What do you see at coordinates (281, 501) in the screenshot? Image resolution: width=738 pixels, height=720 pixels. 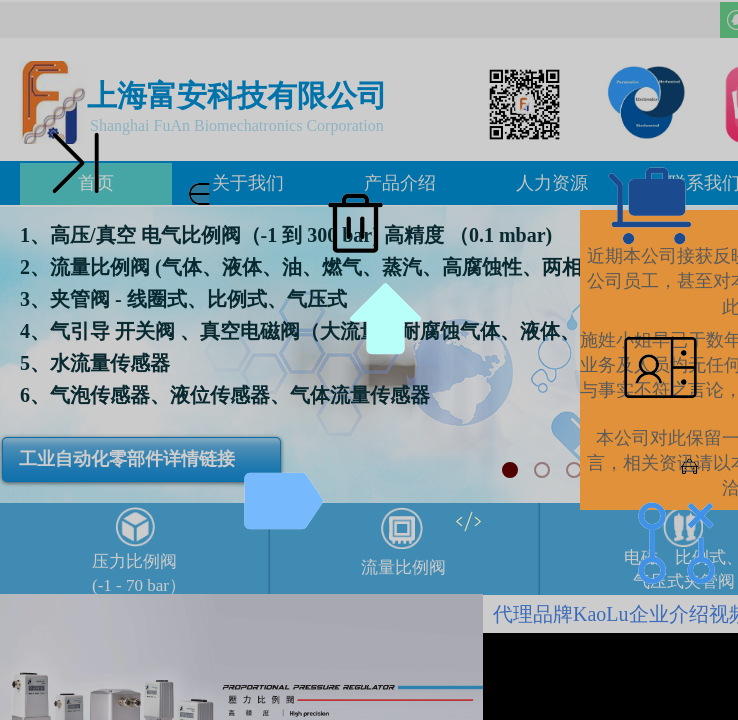 I see `add a tag or label to an item` at bounding box center [281, 501].